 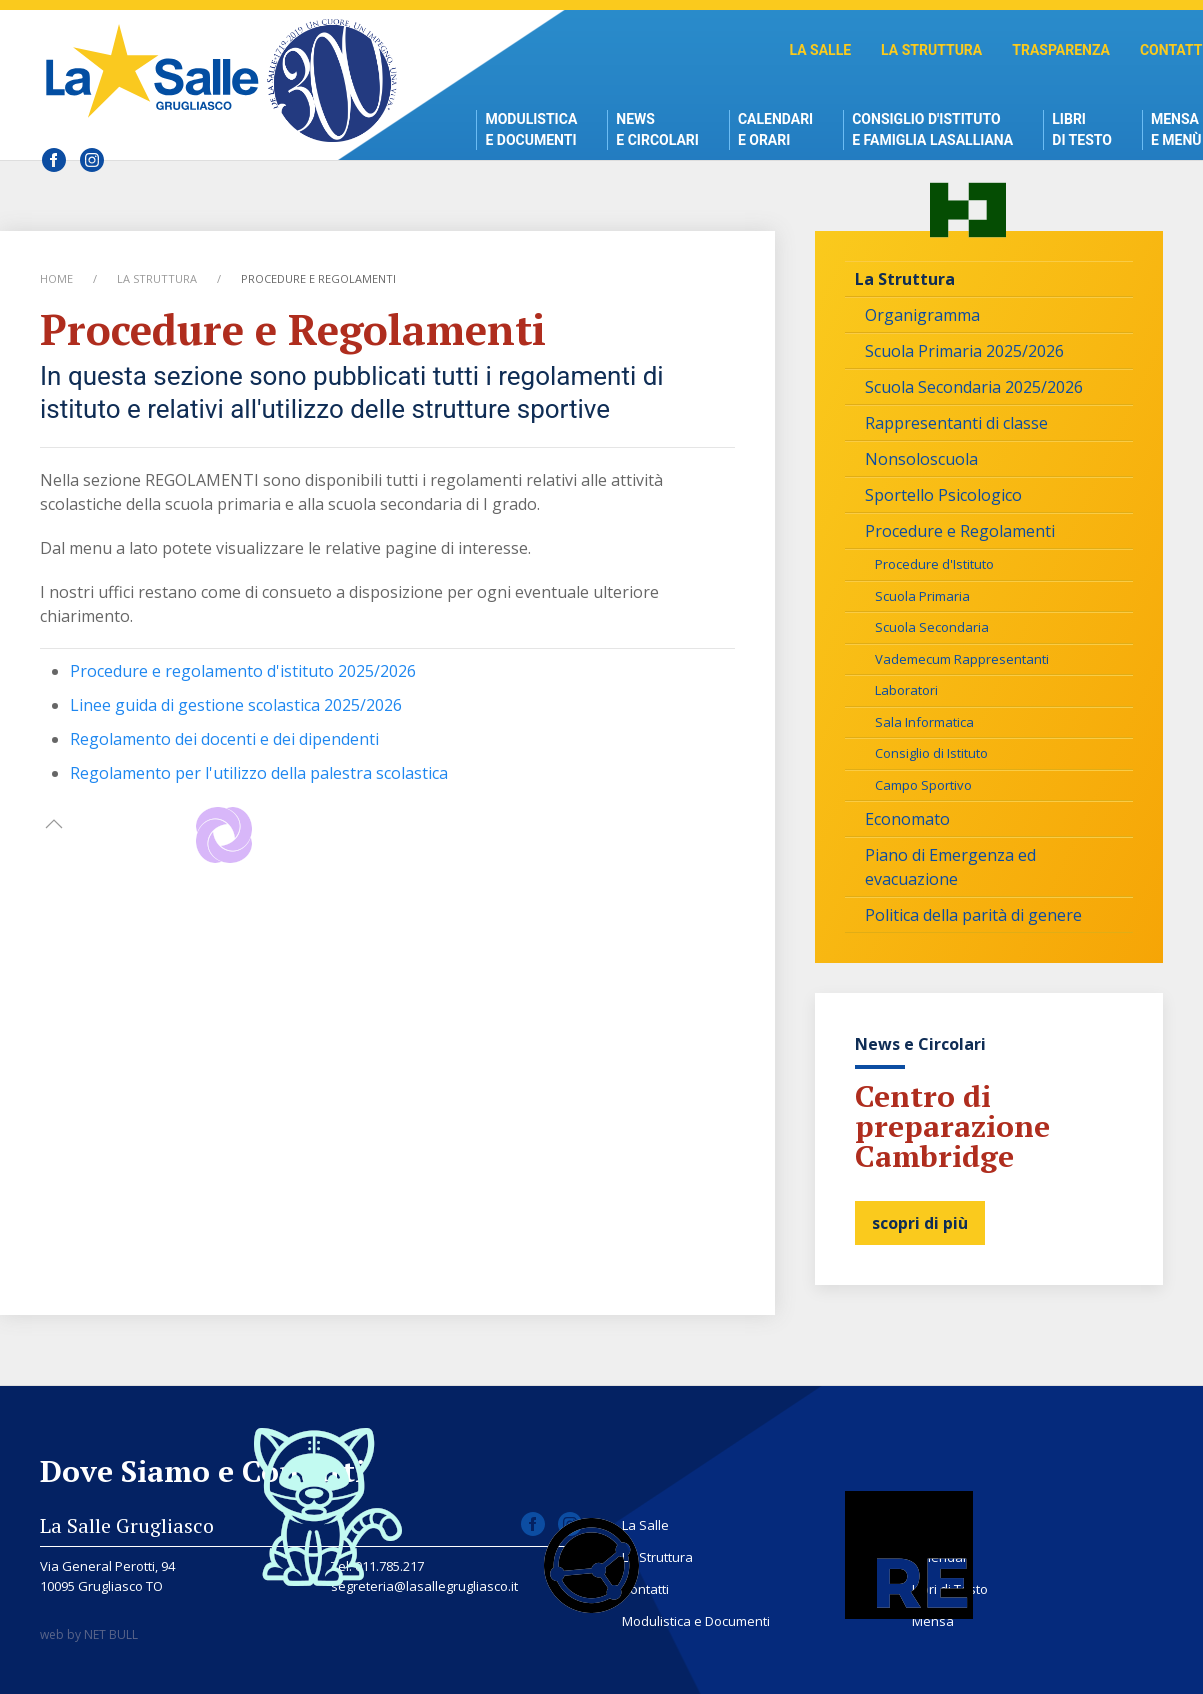 What do you see at coordinates (909, 1555) in the screenshot?
I see `reason programming language logo` at bounding box center [909, 1555].